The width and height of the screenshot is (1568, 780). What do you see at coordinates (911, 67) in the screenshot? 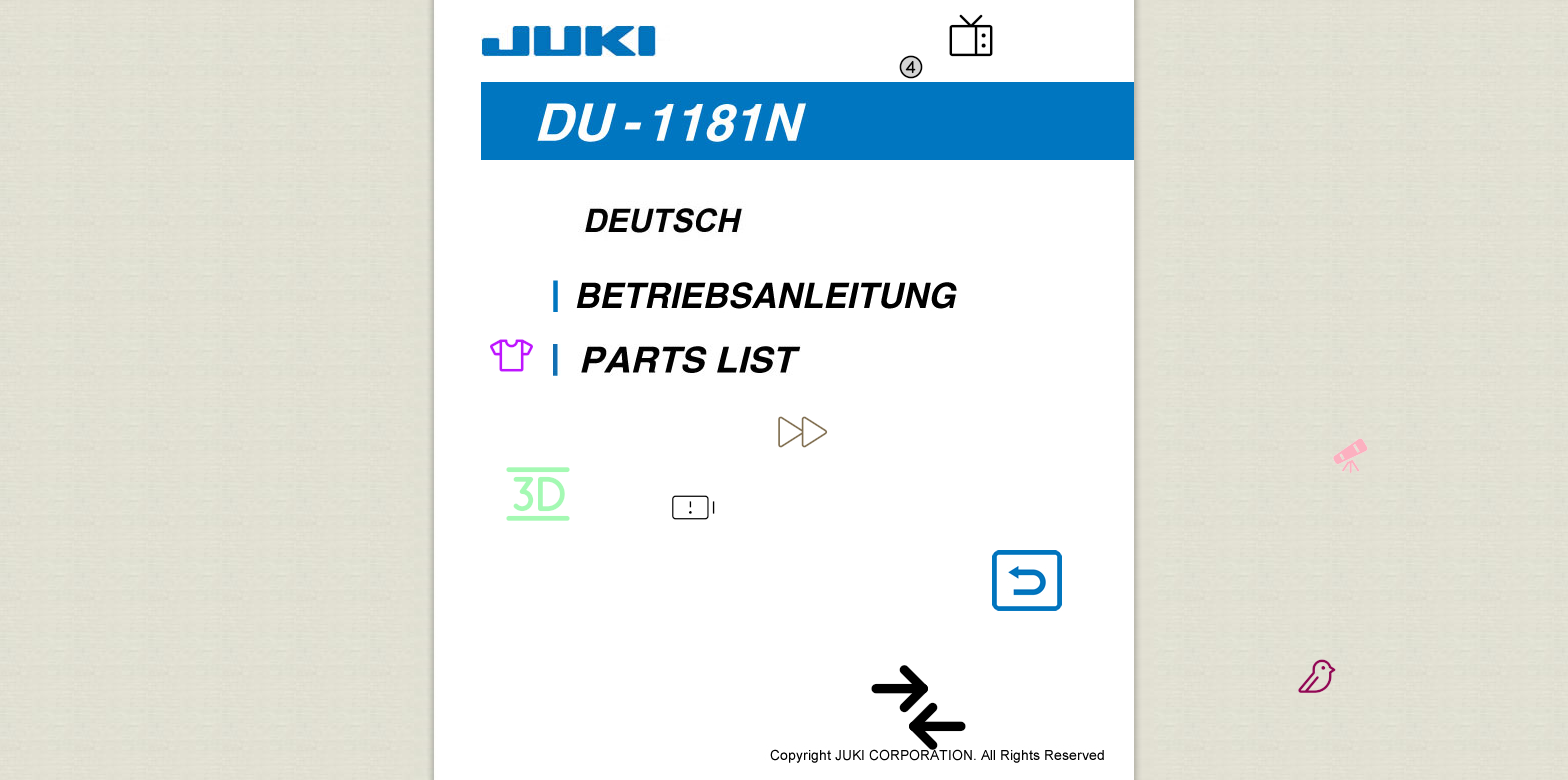
I see `indicates step four in a multi-step process` at bounding box center [911, 67].